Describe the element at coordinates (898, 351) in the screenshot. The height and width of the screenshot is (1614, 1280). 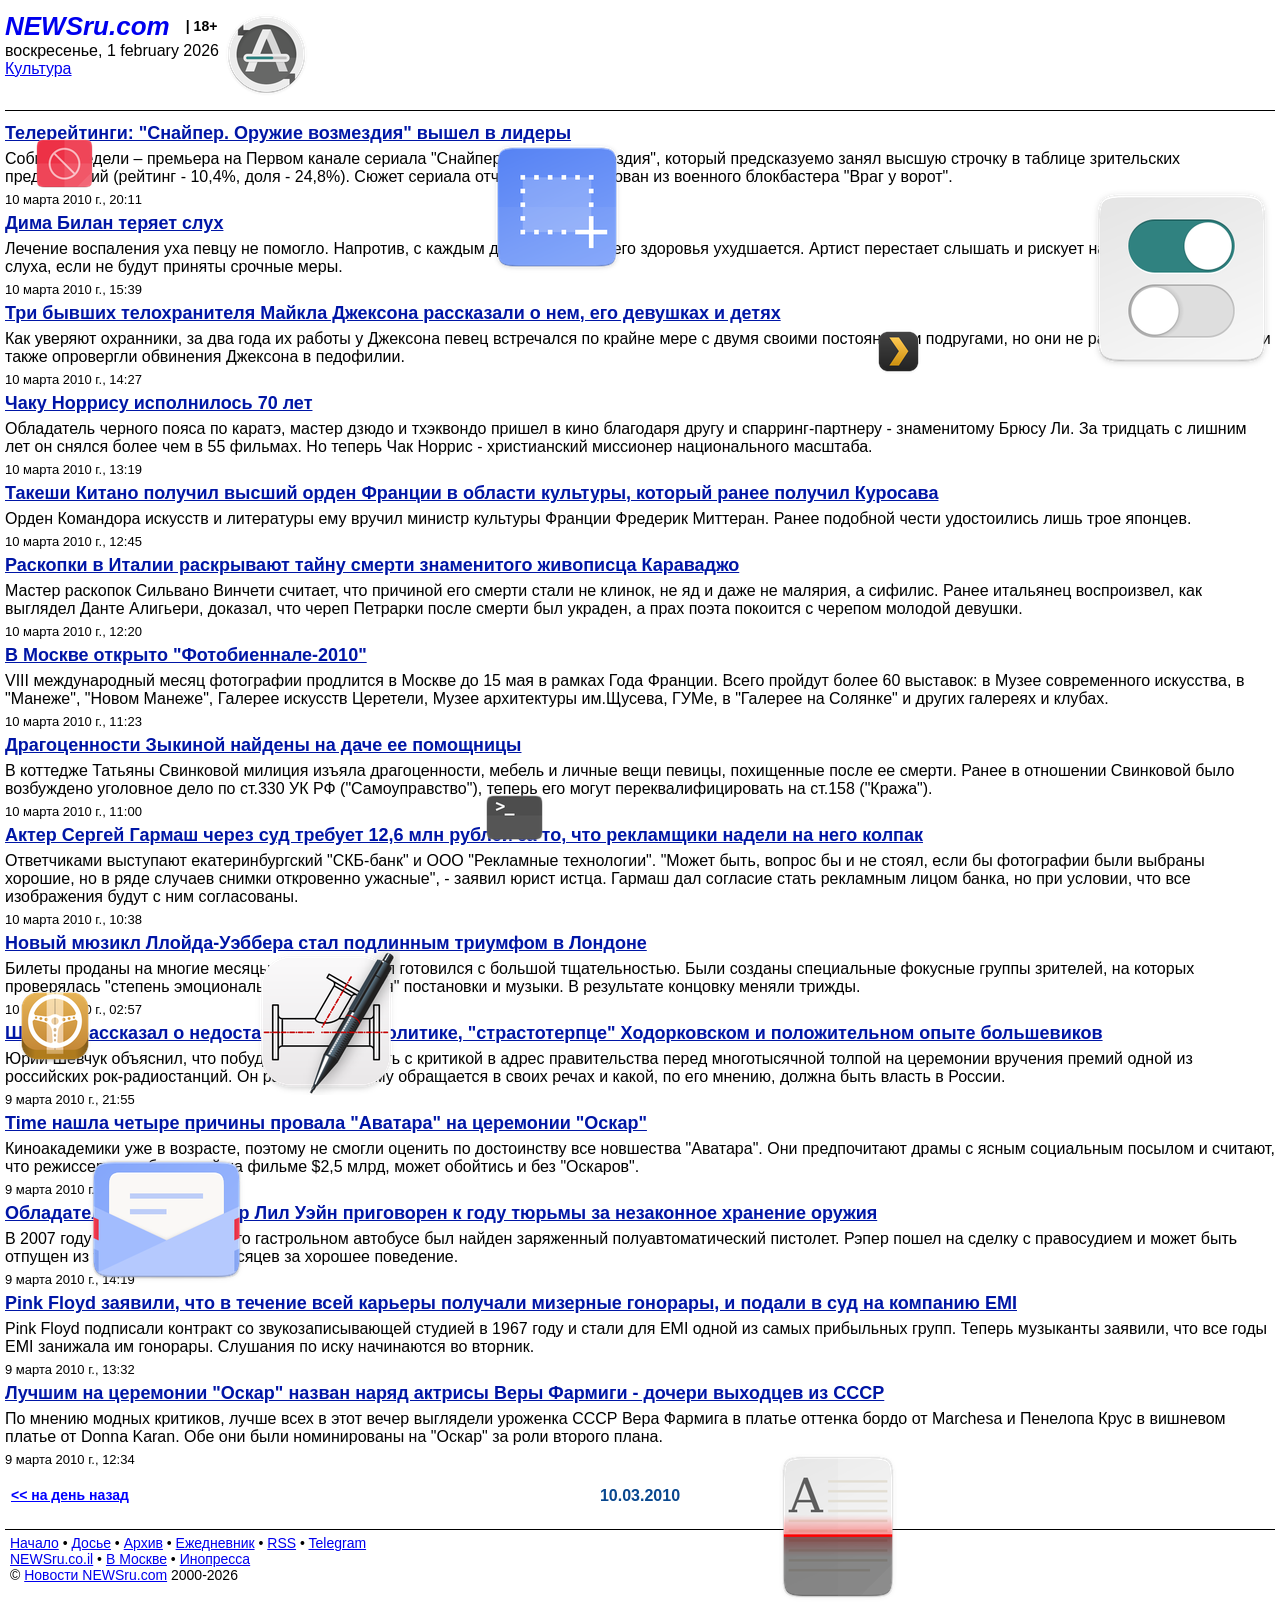
I see `open plex media player` at that location.